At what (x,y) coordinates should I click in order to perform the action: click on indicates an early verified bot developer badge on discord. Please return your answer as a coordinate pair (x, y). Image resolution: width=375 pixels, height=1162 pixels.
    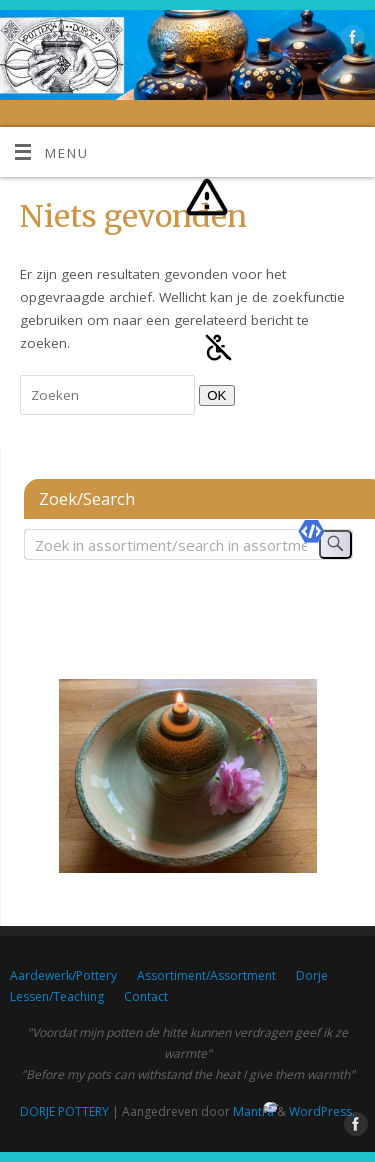
    Looking at the image, I should click on (311, 531).